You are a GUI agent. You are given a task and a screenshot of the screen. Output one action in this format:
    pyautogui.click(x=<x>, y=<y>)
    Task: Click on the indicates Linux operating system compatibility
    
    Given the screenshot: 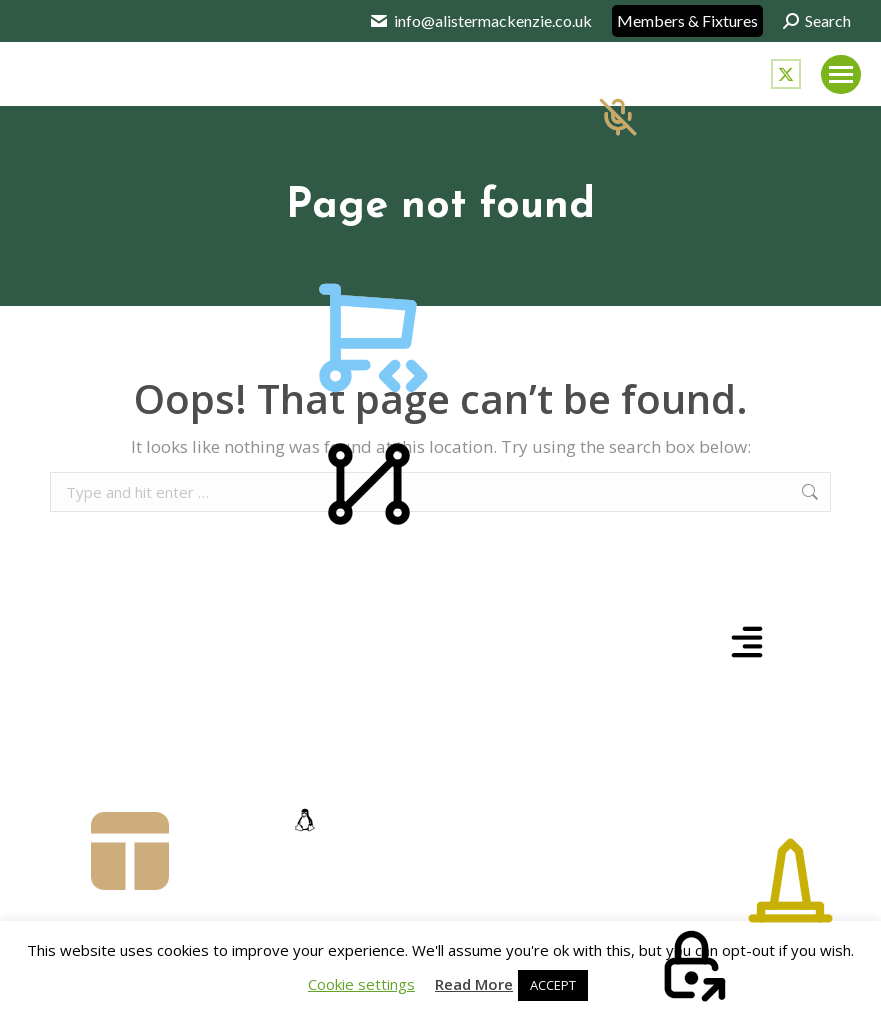 What is the action you would take?
    pyautogui.click(x=305, y=820)
    